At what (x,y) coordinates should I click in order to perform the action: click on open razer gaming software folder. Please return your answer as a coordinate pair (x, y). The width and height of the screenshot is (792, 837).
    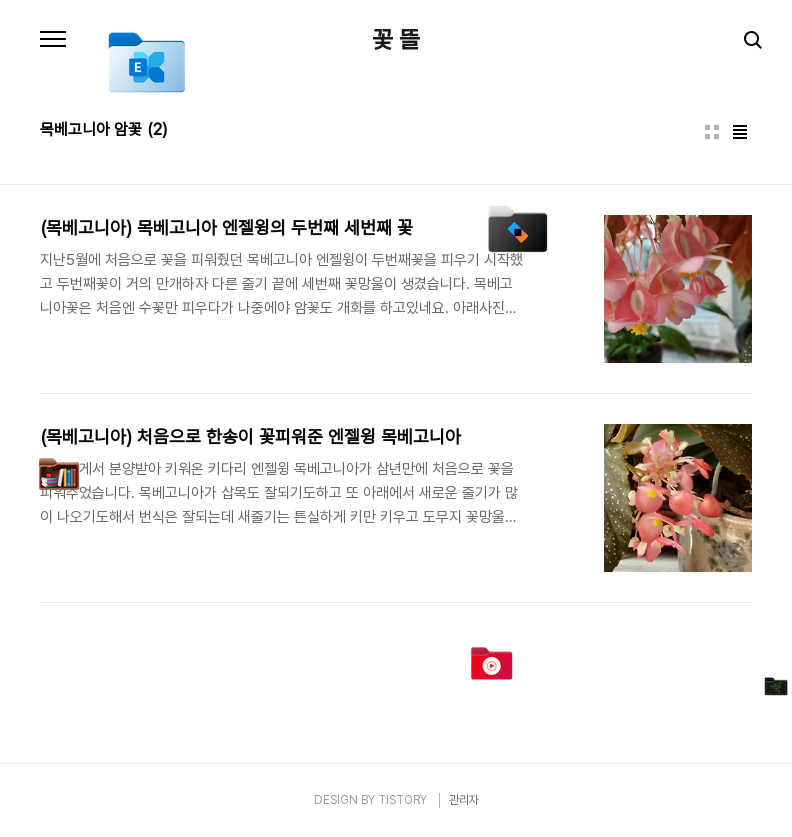
    Looking at the image, I should click on (776, 687).